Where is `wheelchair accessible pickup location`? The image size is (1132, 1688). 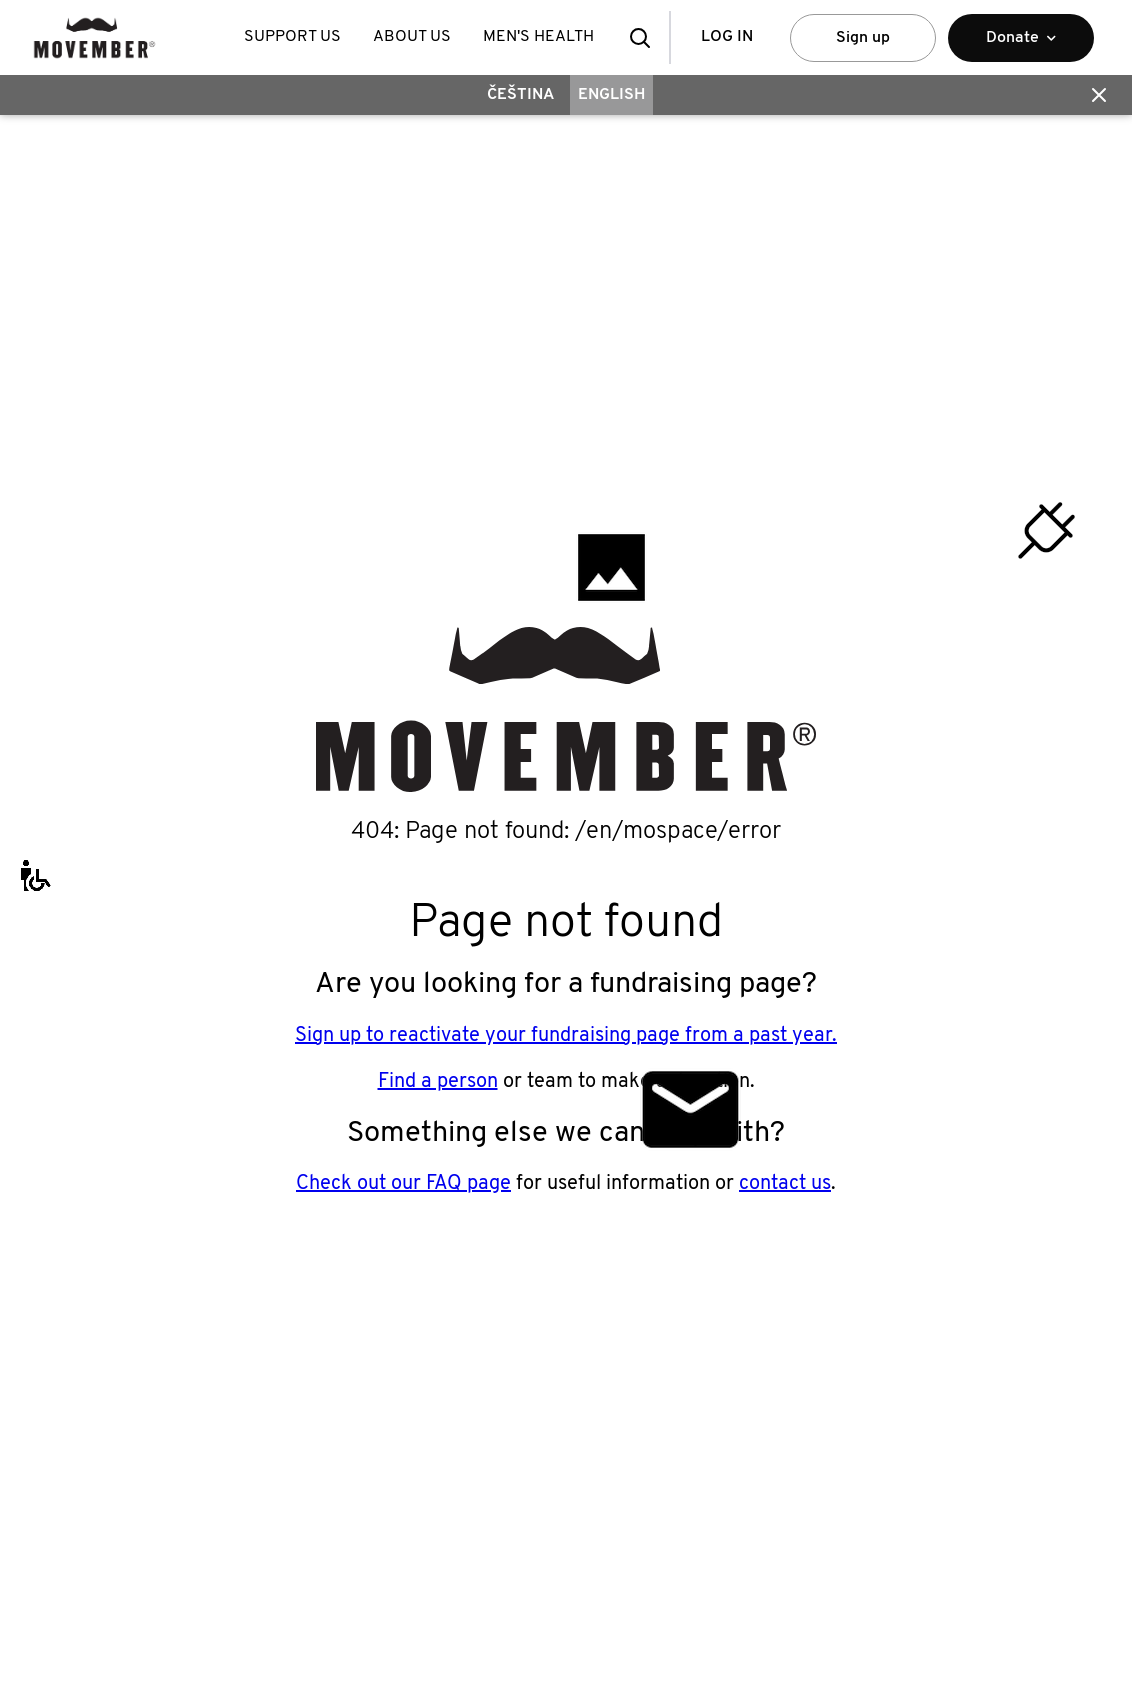 wheelchair accessible pickup location is located at coordinates (34, 875).